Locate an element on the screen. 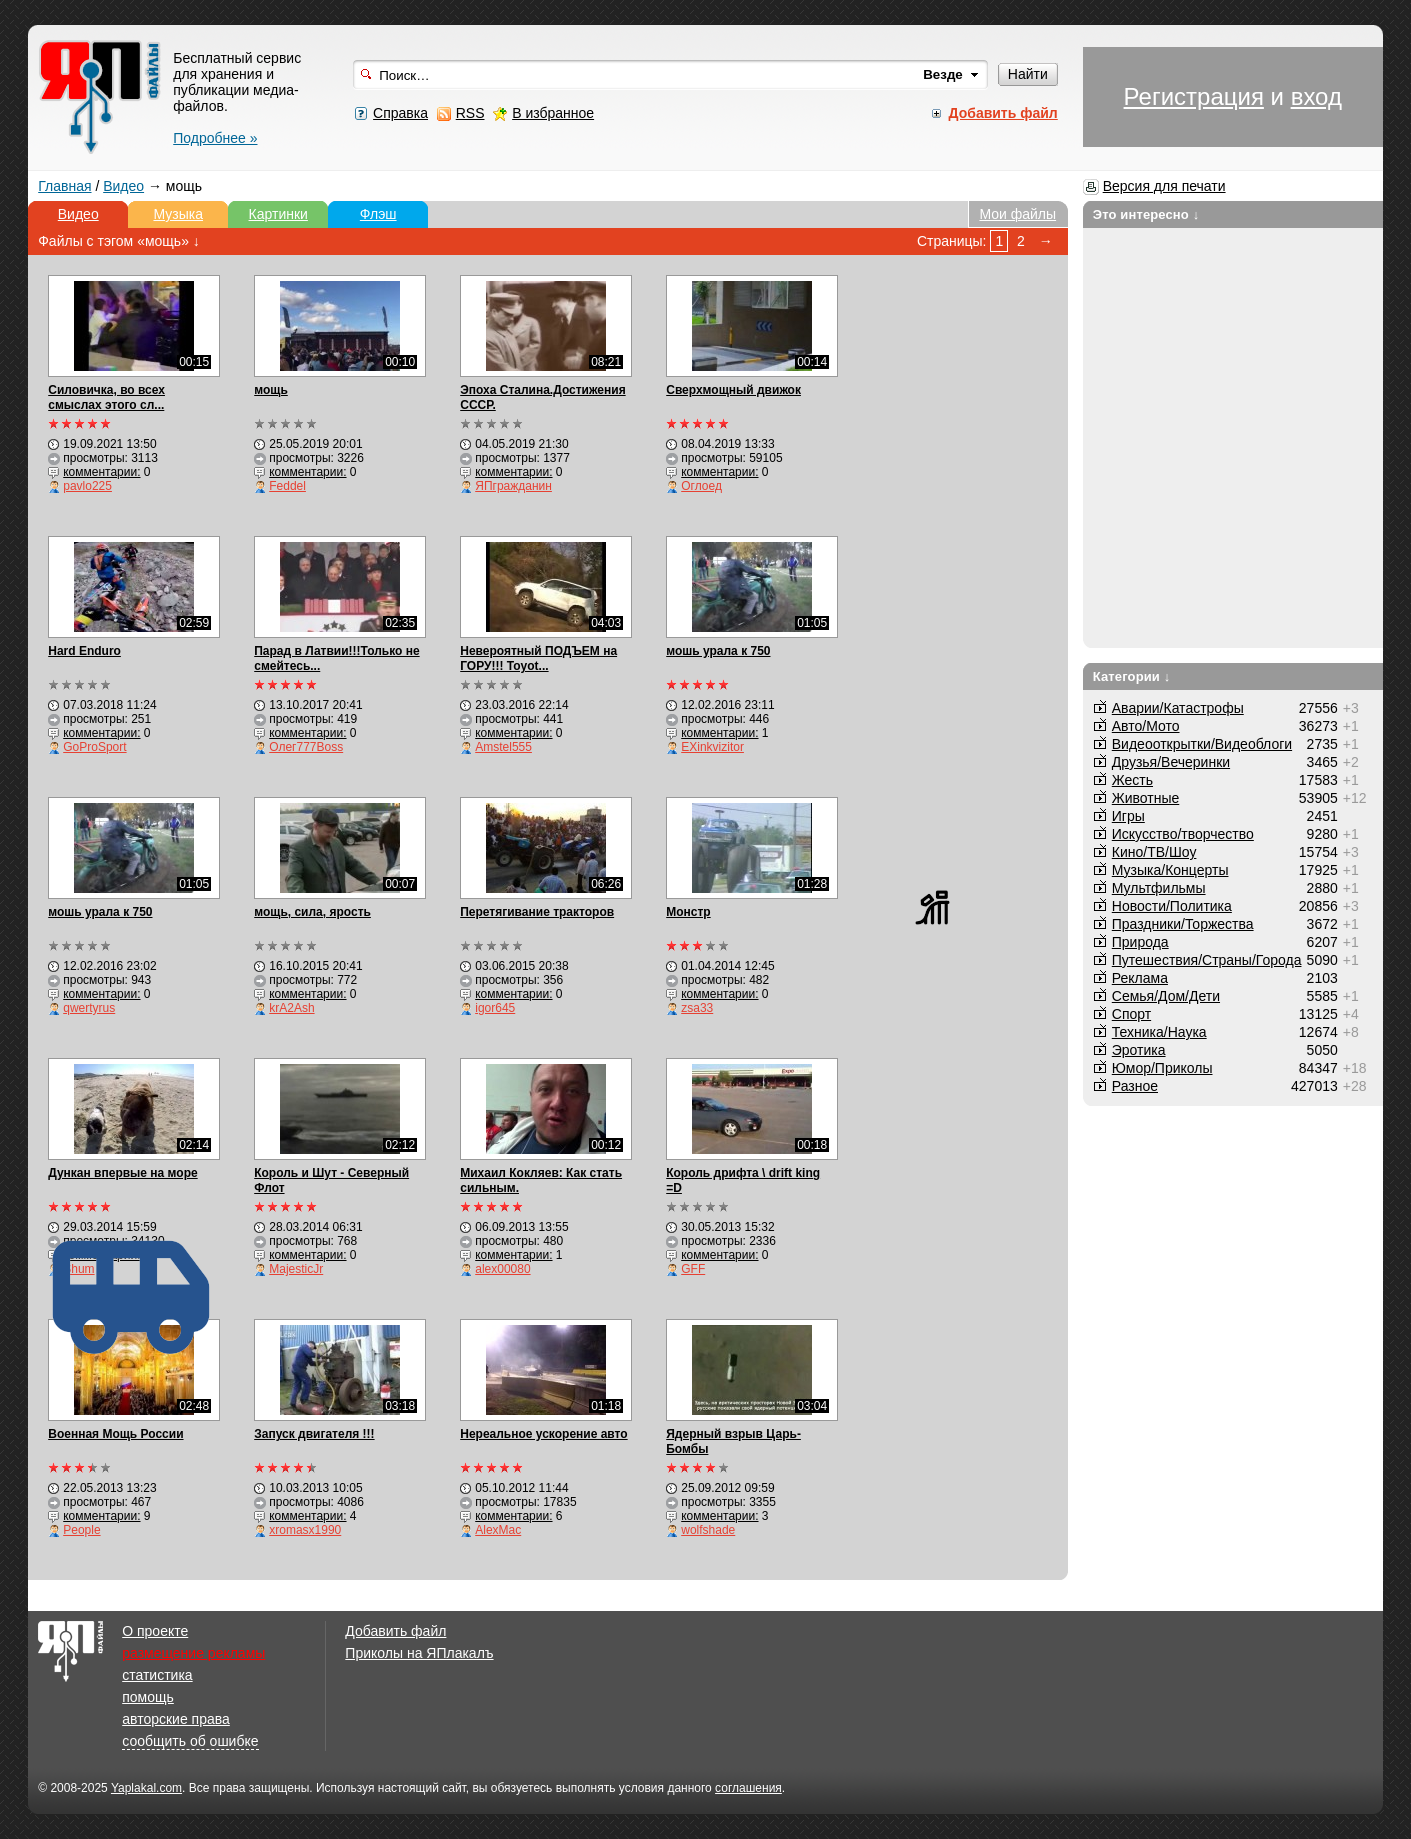 Image resolution: width=1411 pixels, height=1839 pixels. browse amusement park attractions is located at coordinates (932, 907).